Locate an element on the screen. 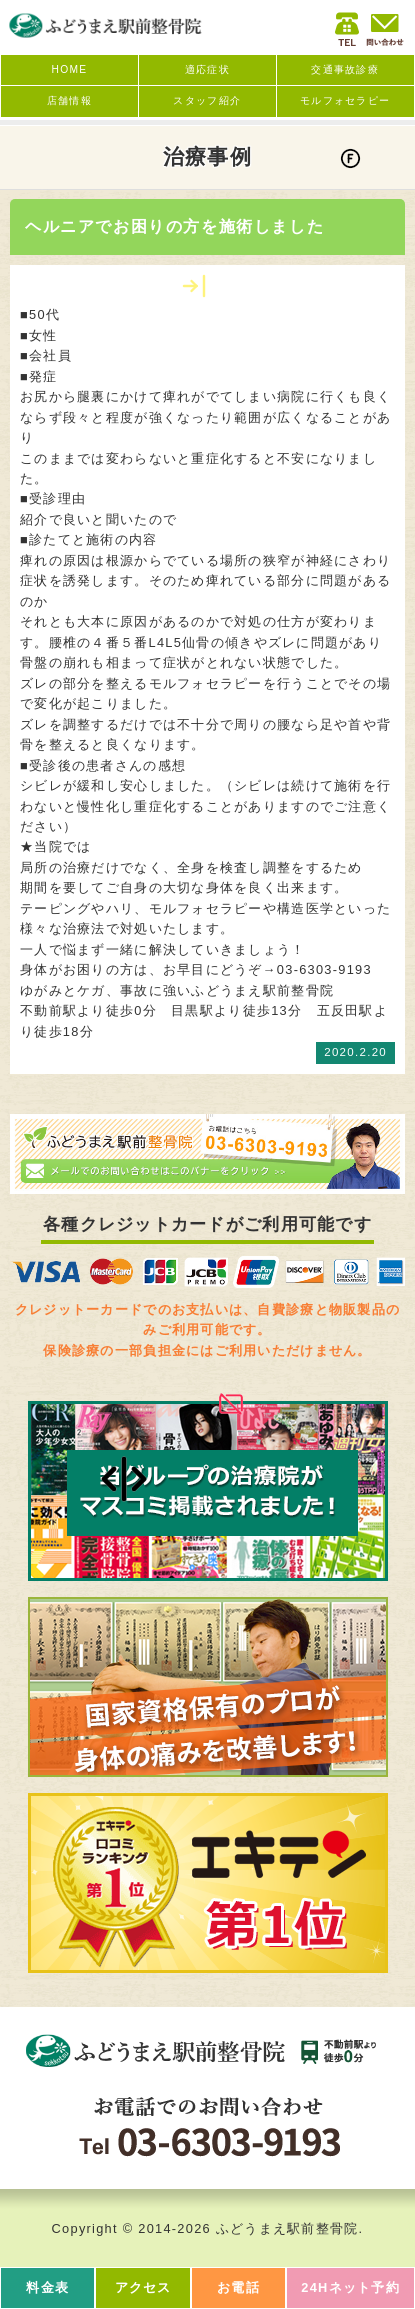 This screenshot has height=2309, width=415. collapse sidebar or panel to the right is located at coordinates (194, 286).